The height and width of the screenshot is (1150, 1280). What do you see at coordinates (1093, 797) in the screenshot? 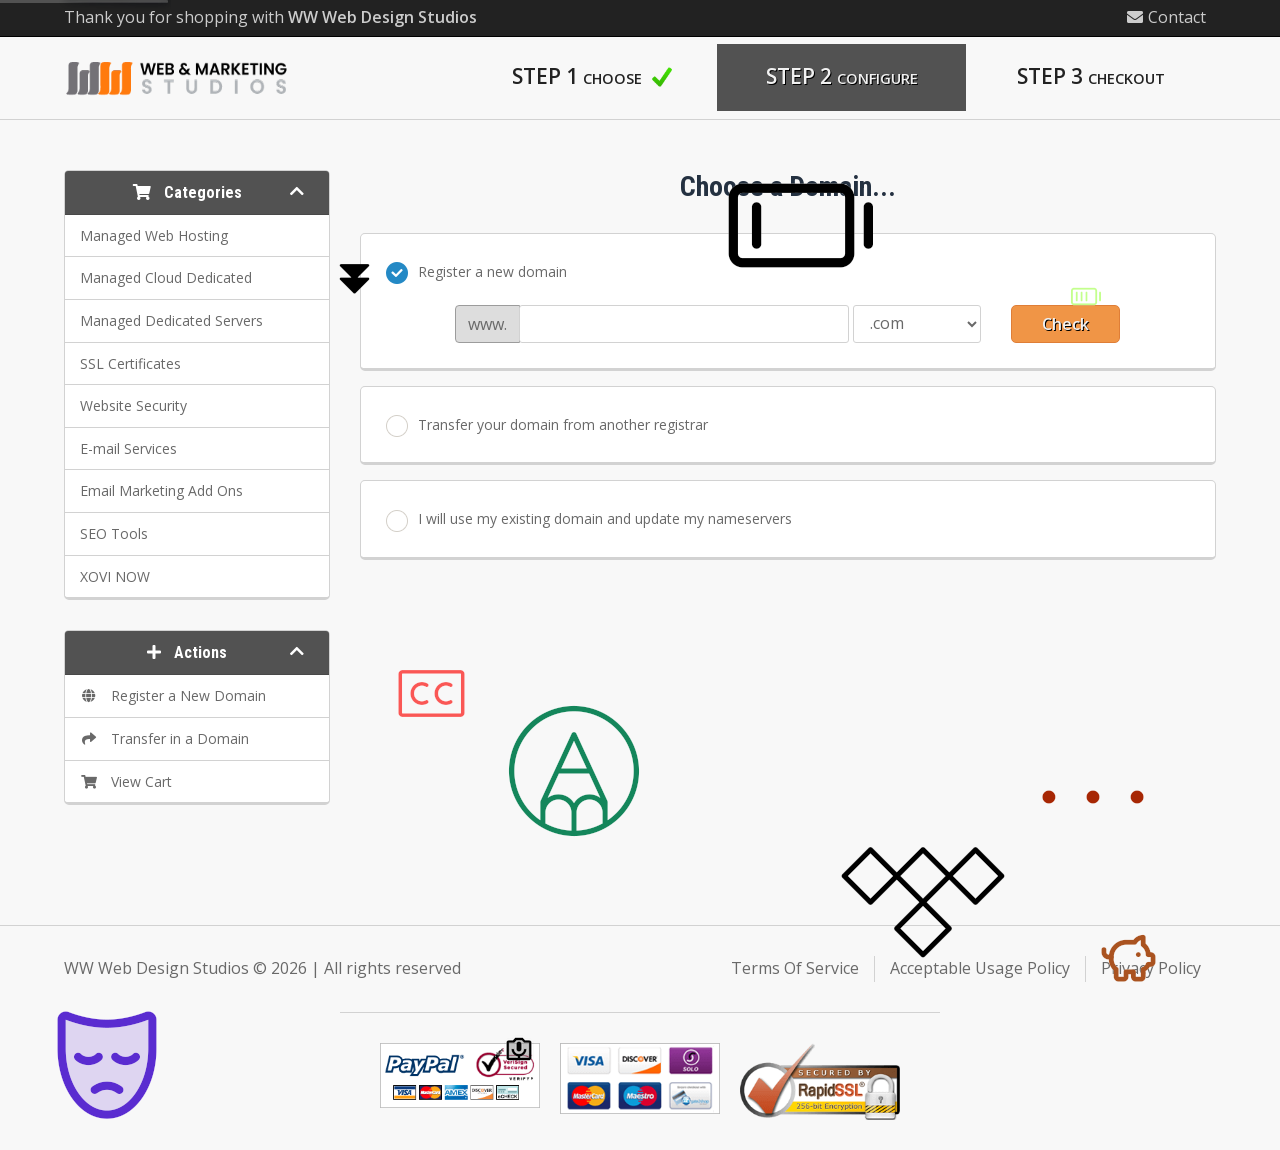
I see `access more options or actions` at bounding box center [1093, 797].